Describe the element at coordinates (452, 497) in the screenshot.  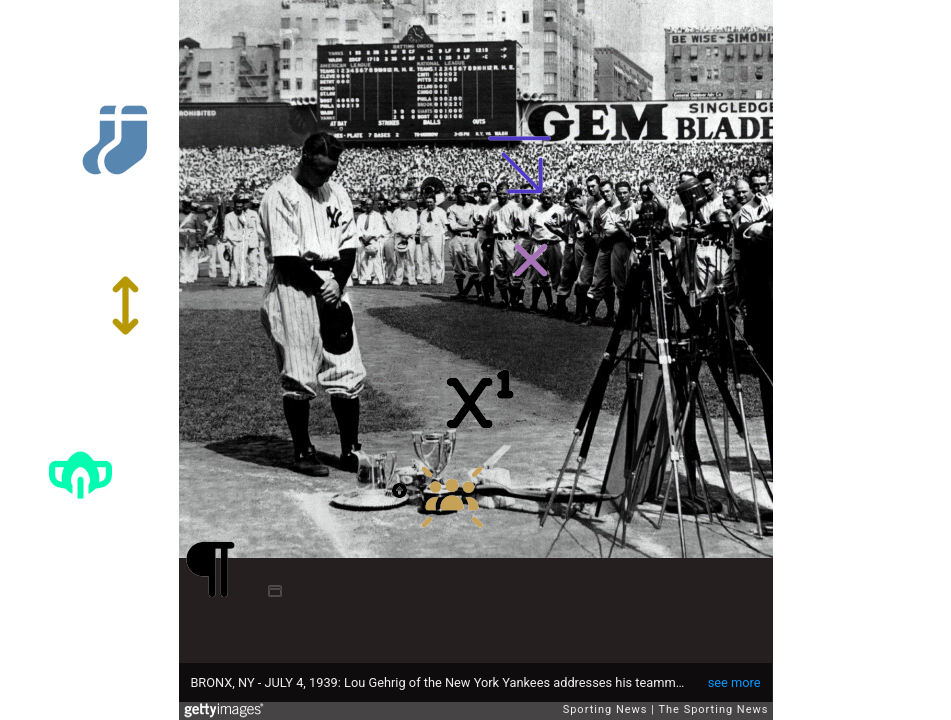
I see `view active or highlighted team members` at that location.